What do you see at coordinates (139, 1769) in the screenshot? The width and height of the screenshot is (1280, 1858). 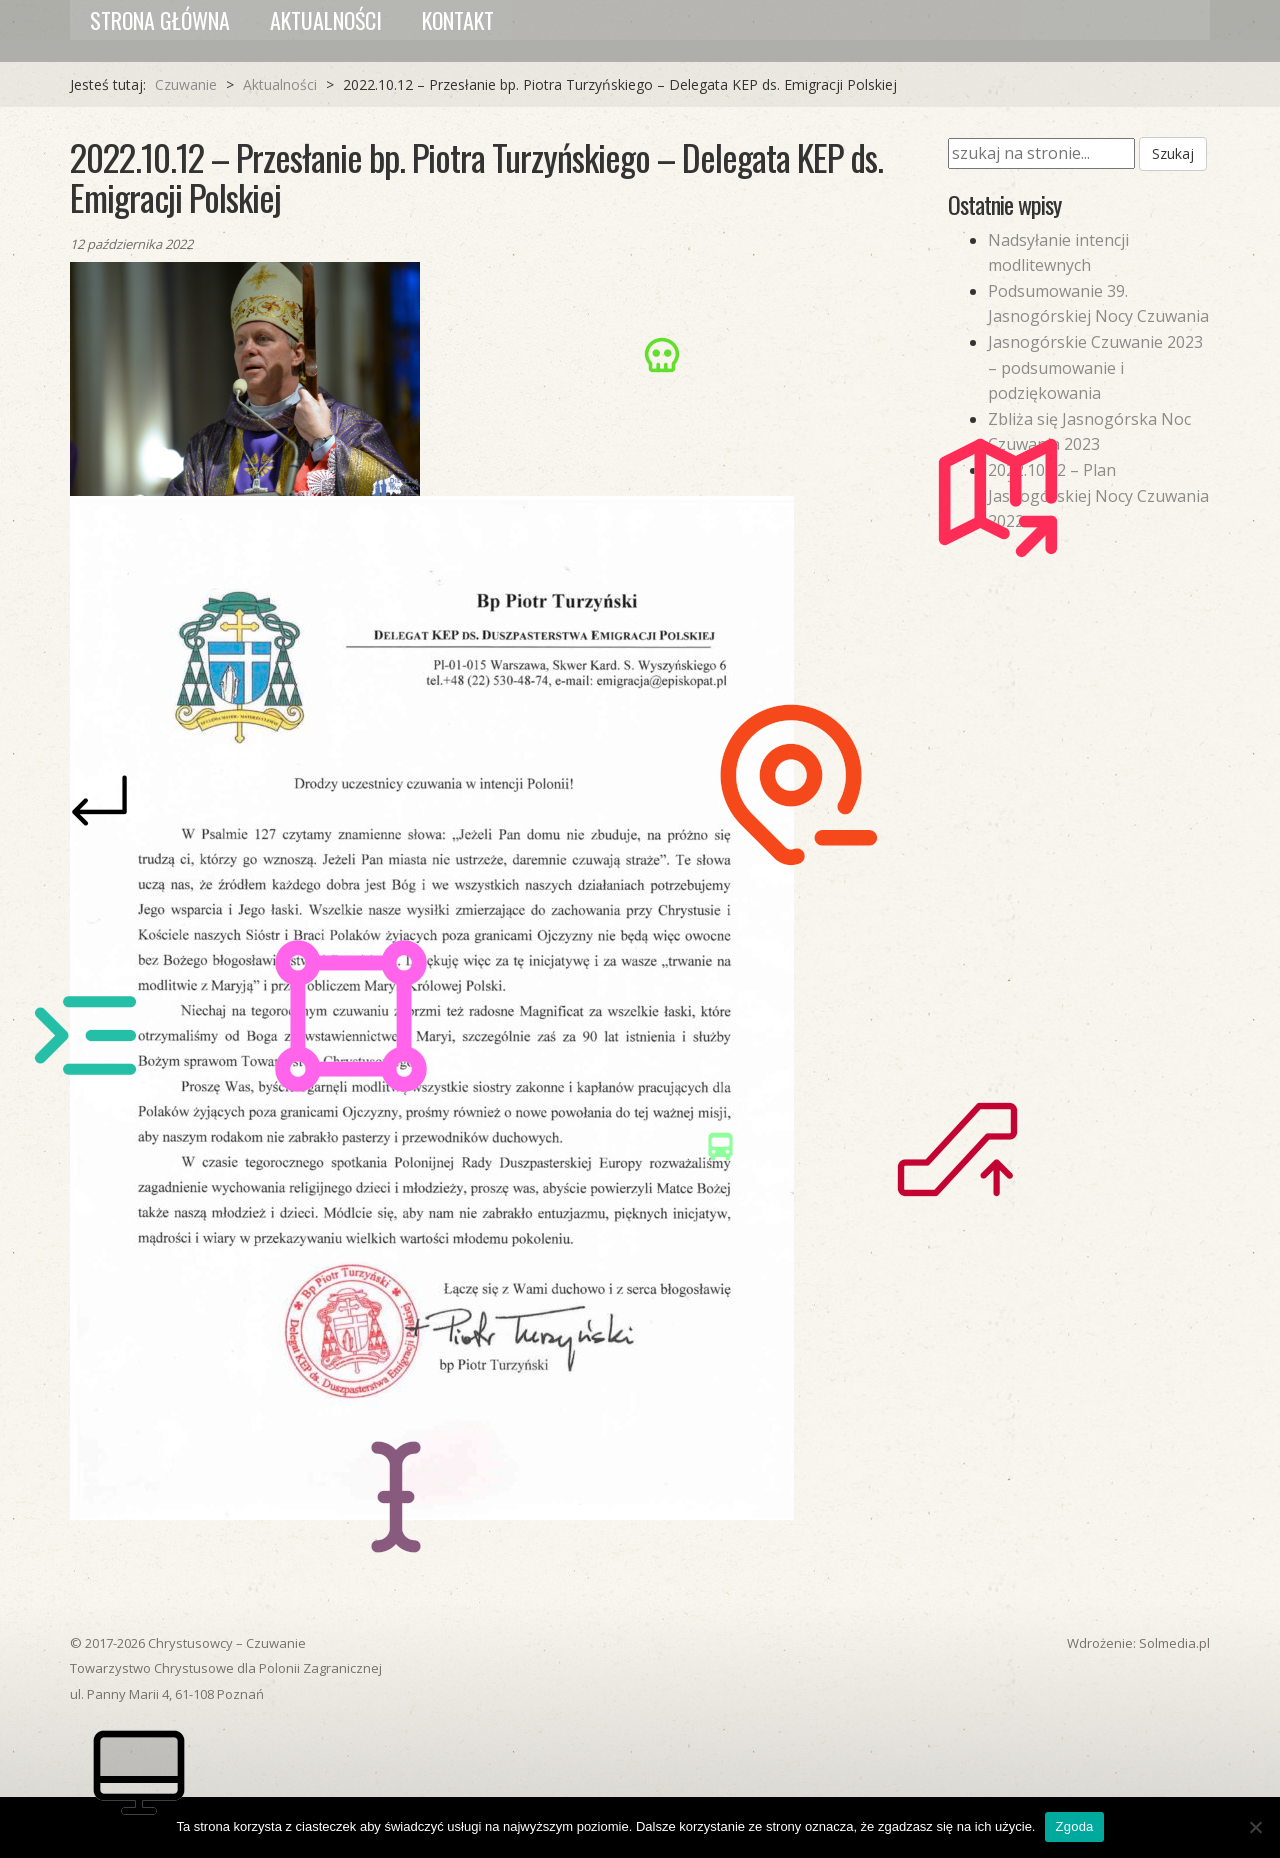 I see `switch to desktop view` at bounding box center [139, 1769].